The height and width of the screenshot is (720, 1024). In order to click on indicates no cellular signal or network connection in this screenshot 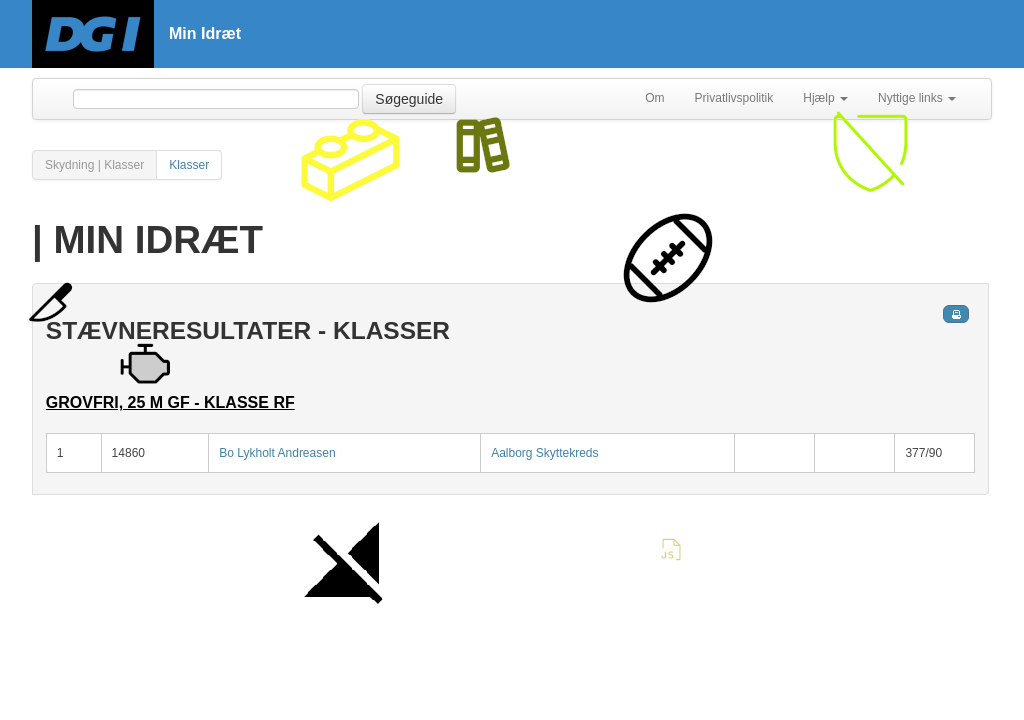, I will do `click(345, 563)`.